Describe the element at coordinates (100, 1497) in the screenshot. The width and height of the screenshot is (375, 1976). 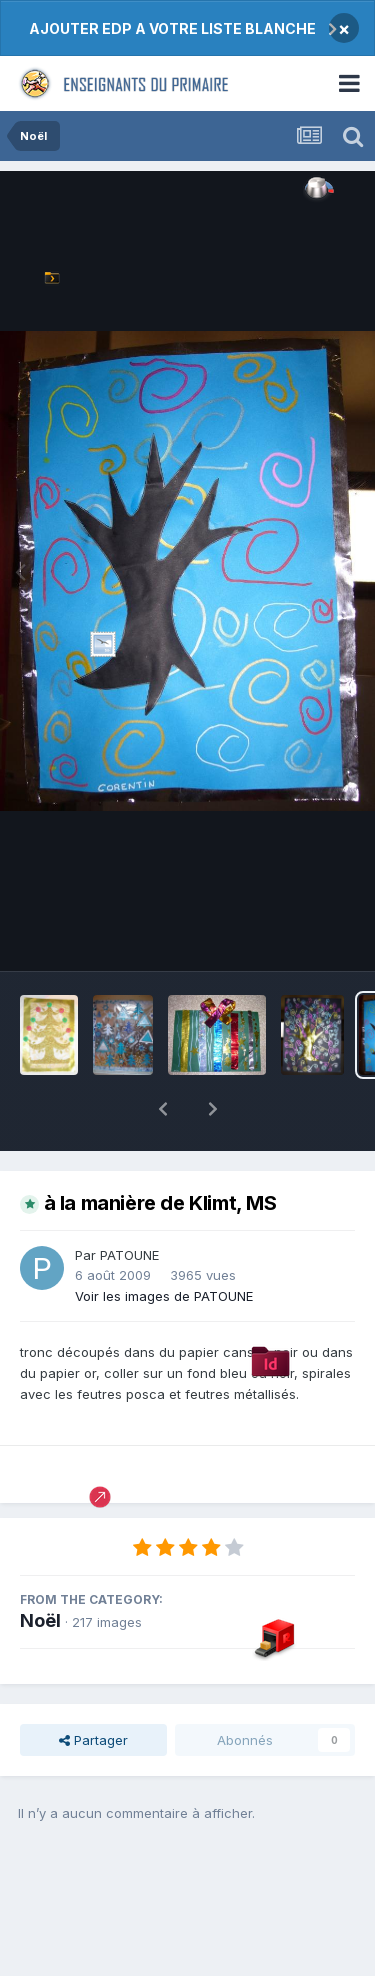
I see `indicates a symbolic link or shortcut to another file` at that location.